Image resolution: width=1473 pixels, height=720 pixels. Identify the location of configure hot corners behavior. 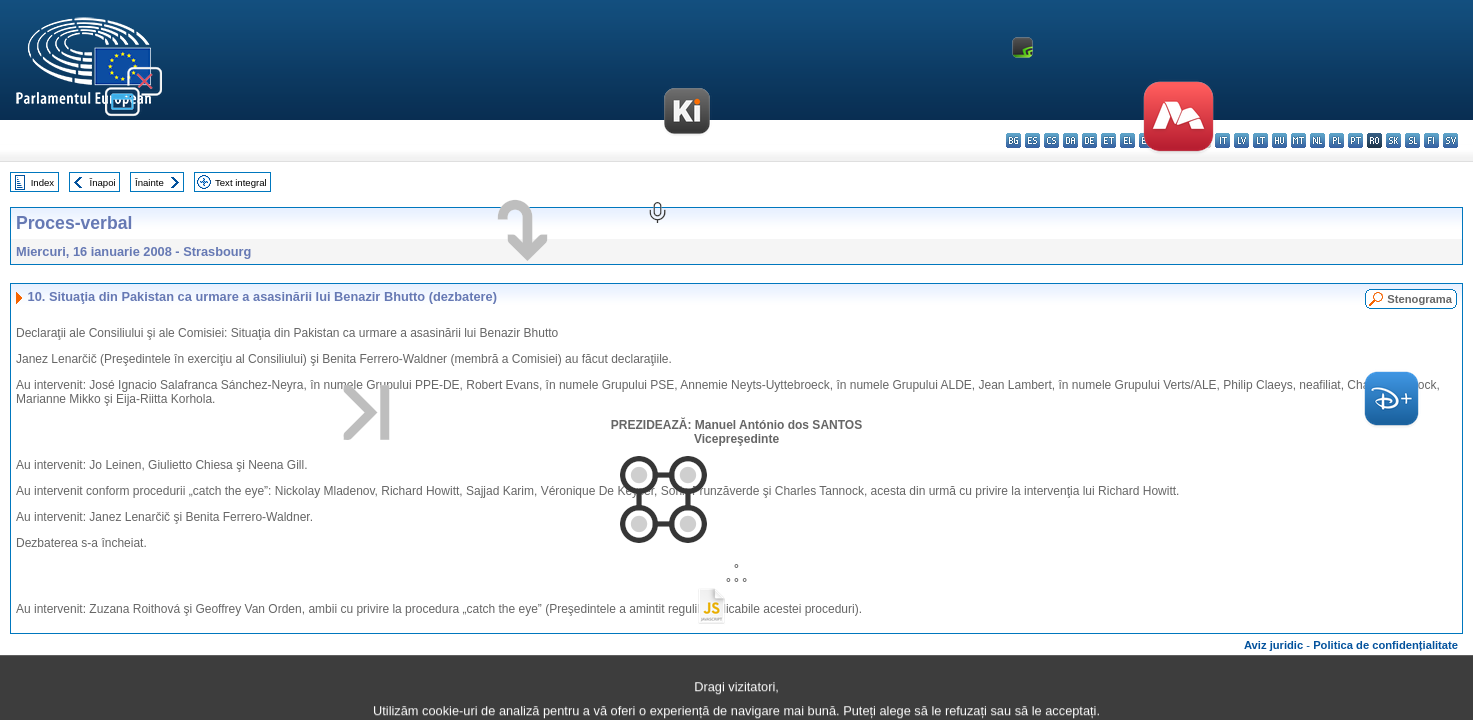
(663, 499).